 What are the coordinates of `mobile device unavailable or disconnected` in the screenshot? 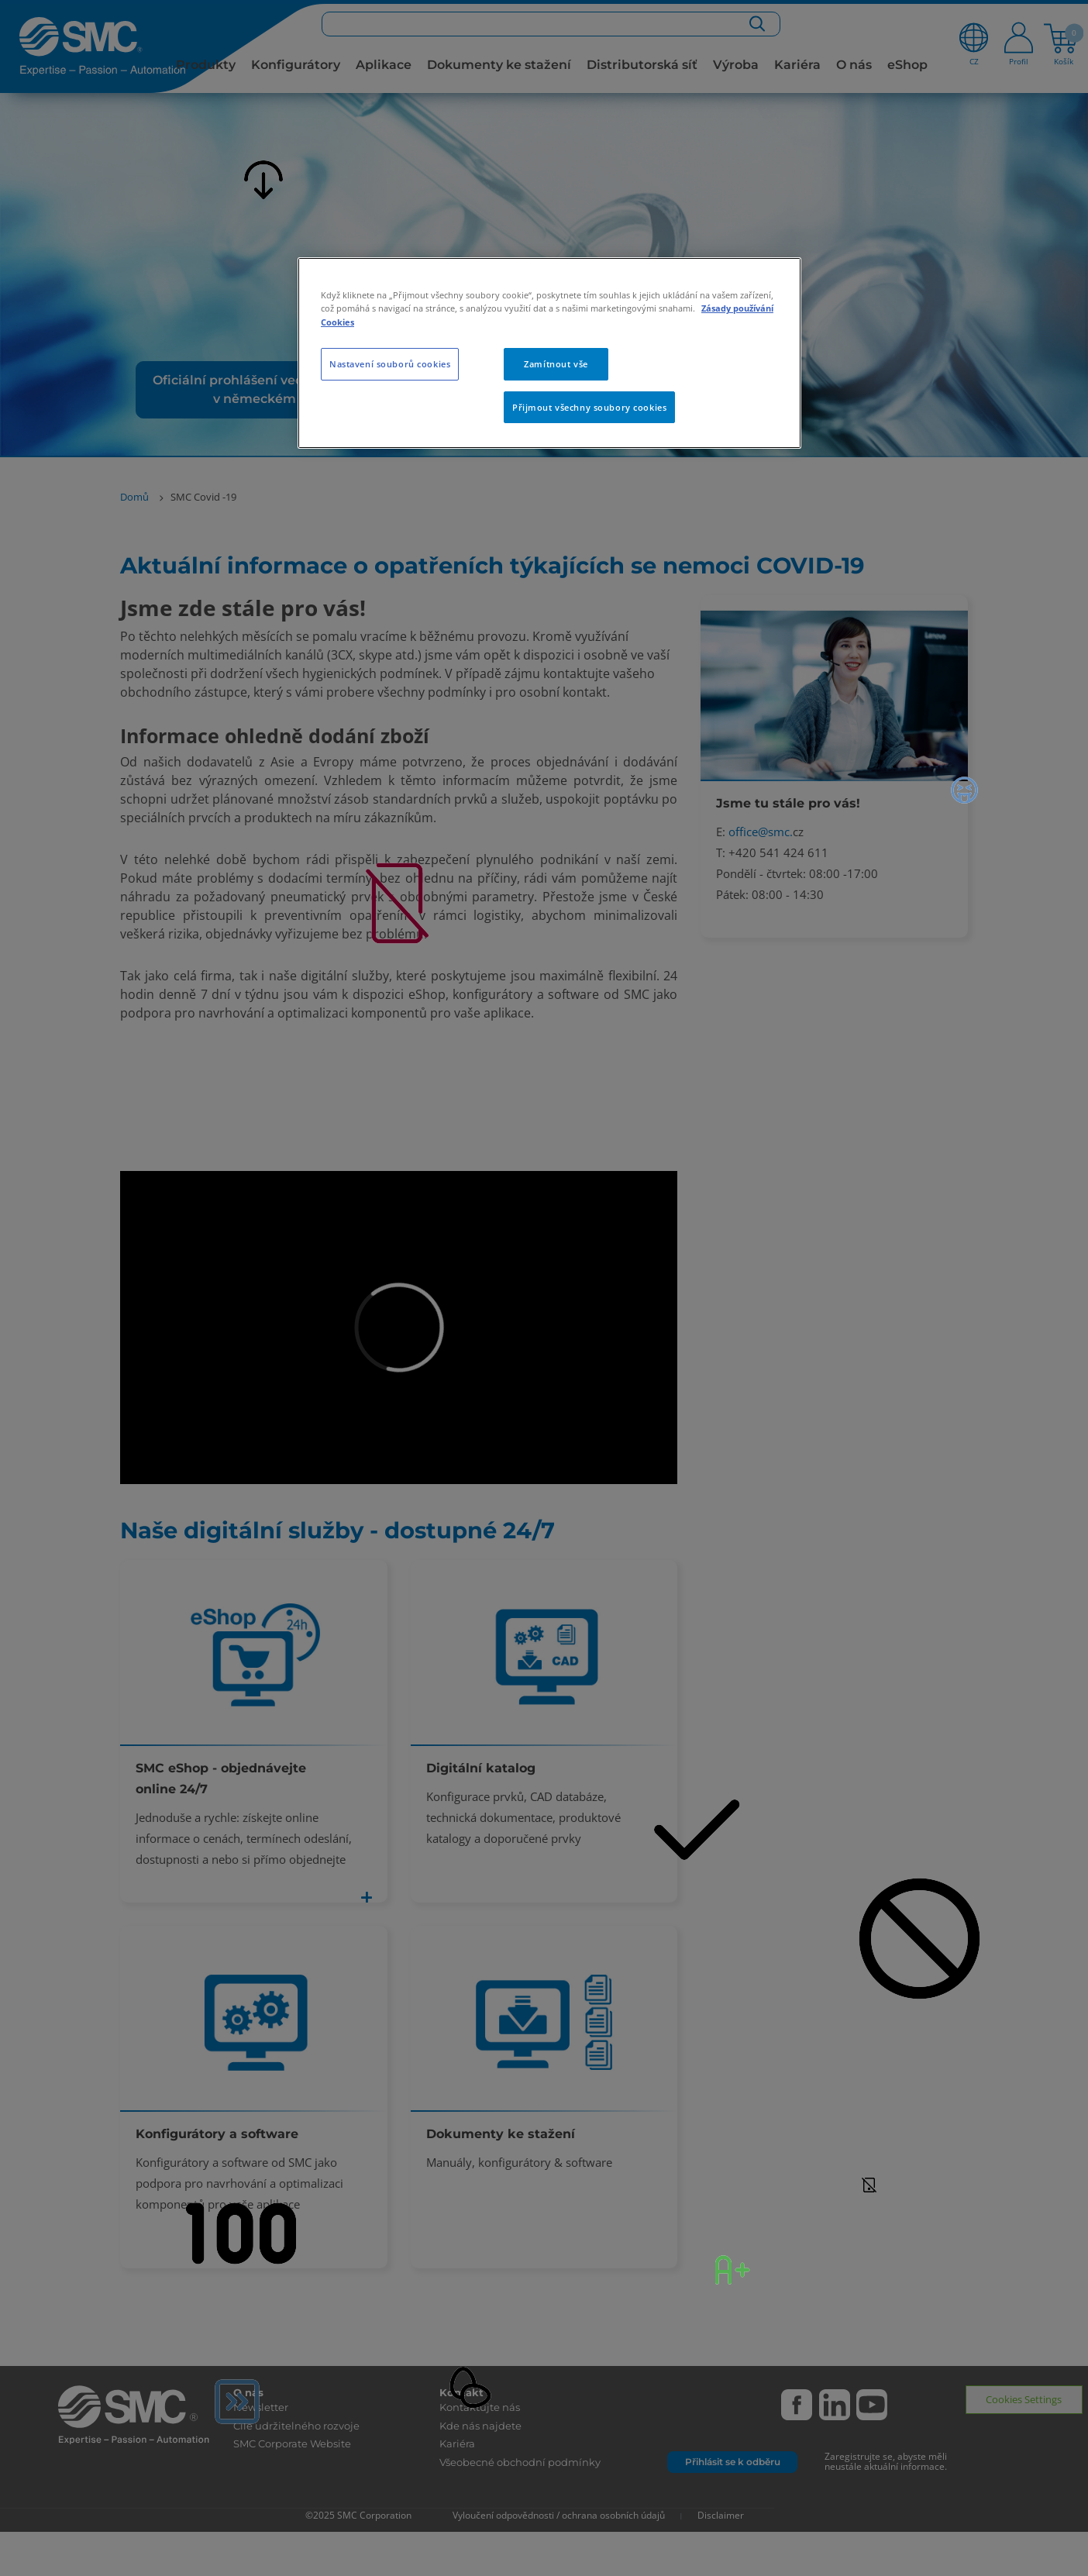 It's located at (397, 903).